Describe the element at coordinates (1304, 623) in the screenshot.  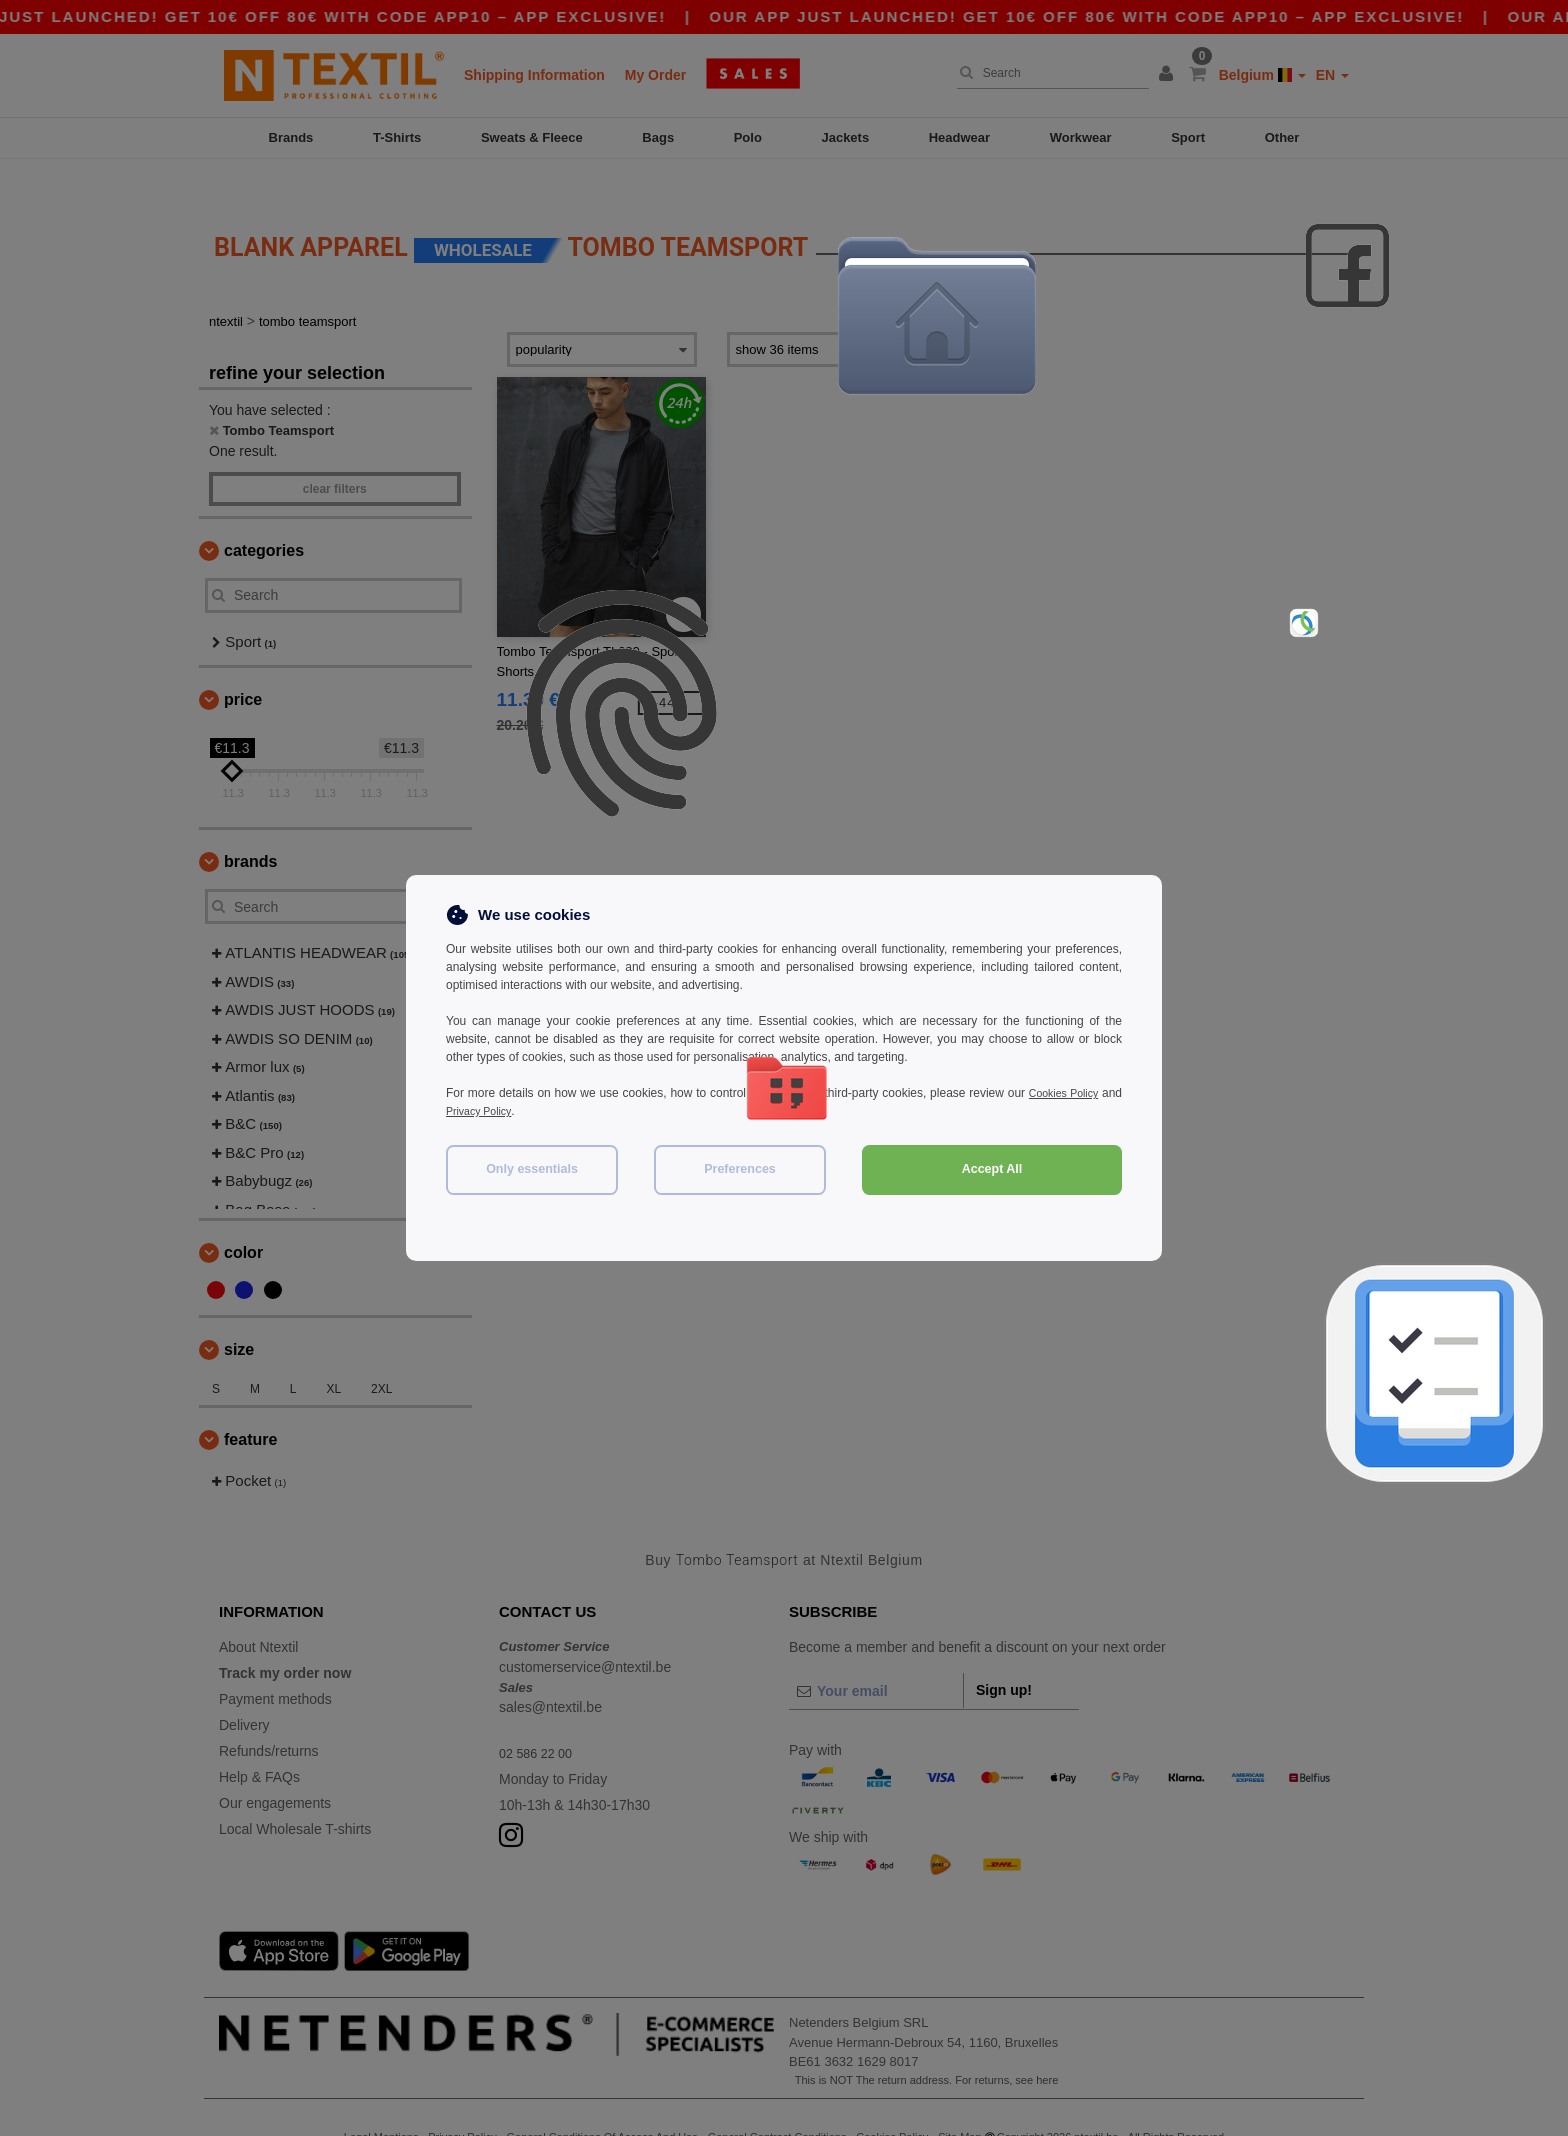
I see `open cisco anyconnect vpn client` at that location.